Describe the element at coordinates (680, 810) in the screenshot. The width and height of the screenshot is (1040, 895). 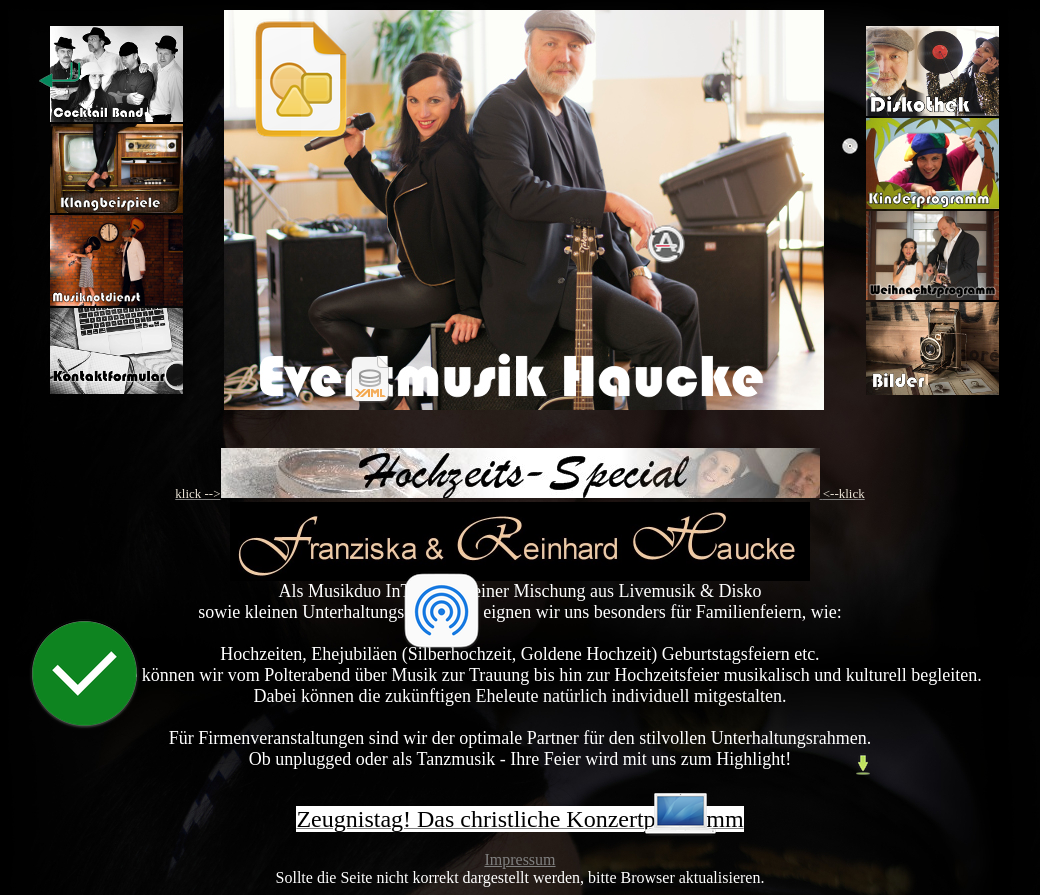
I see `indicates this mac device in system preferences` at that location.